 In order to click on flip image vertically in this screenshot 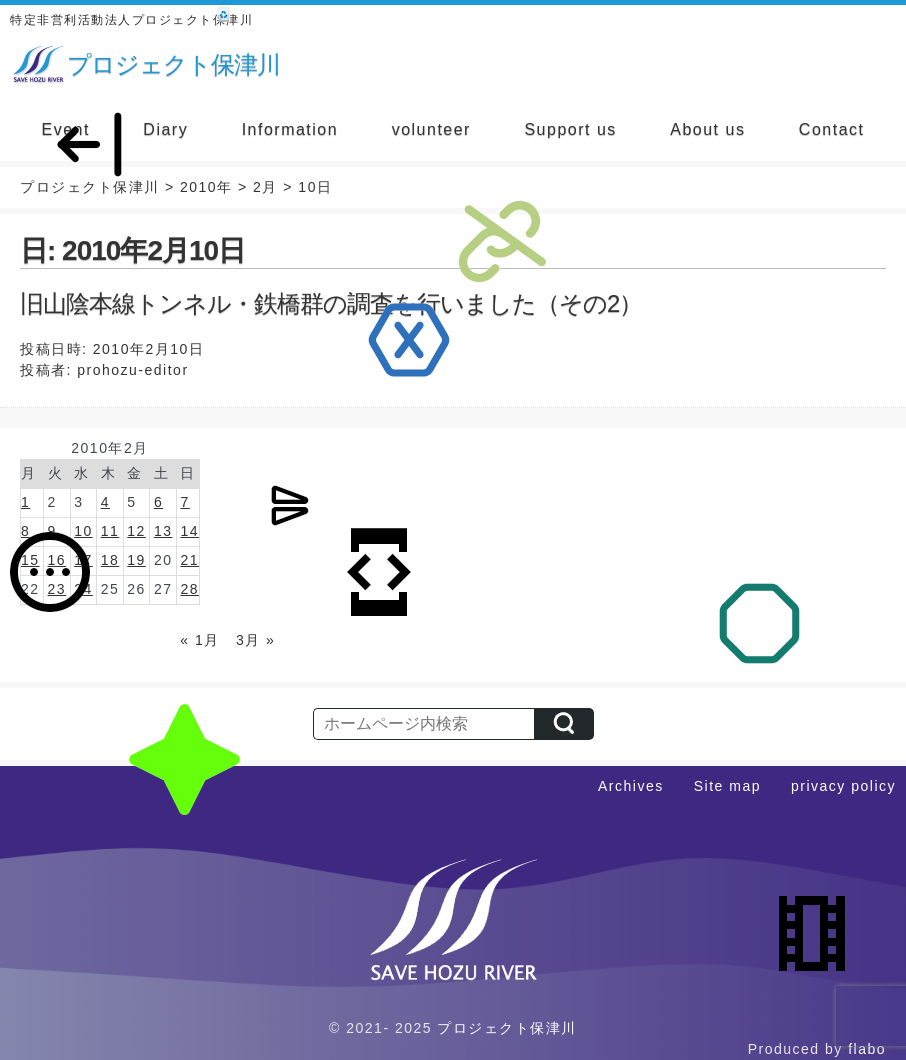, I will do `click(288, 505)`.